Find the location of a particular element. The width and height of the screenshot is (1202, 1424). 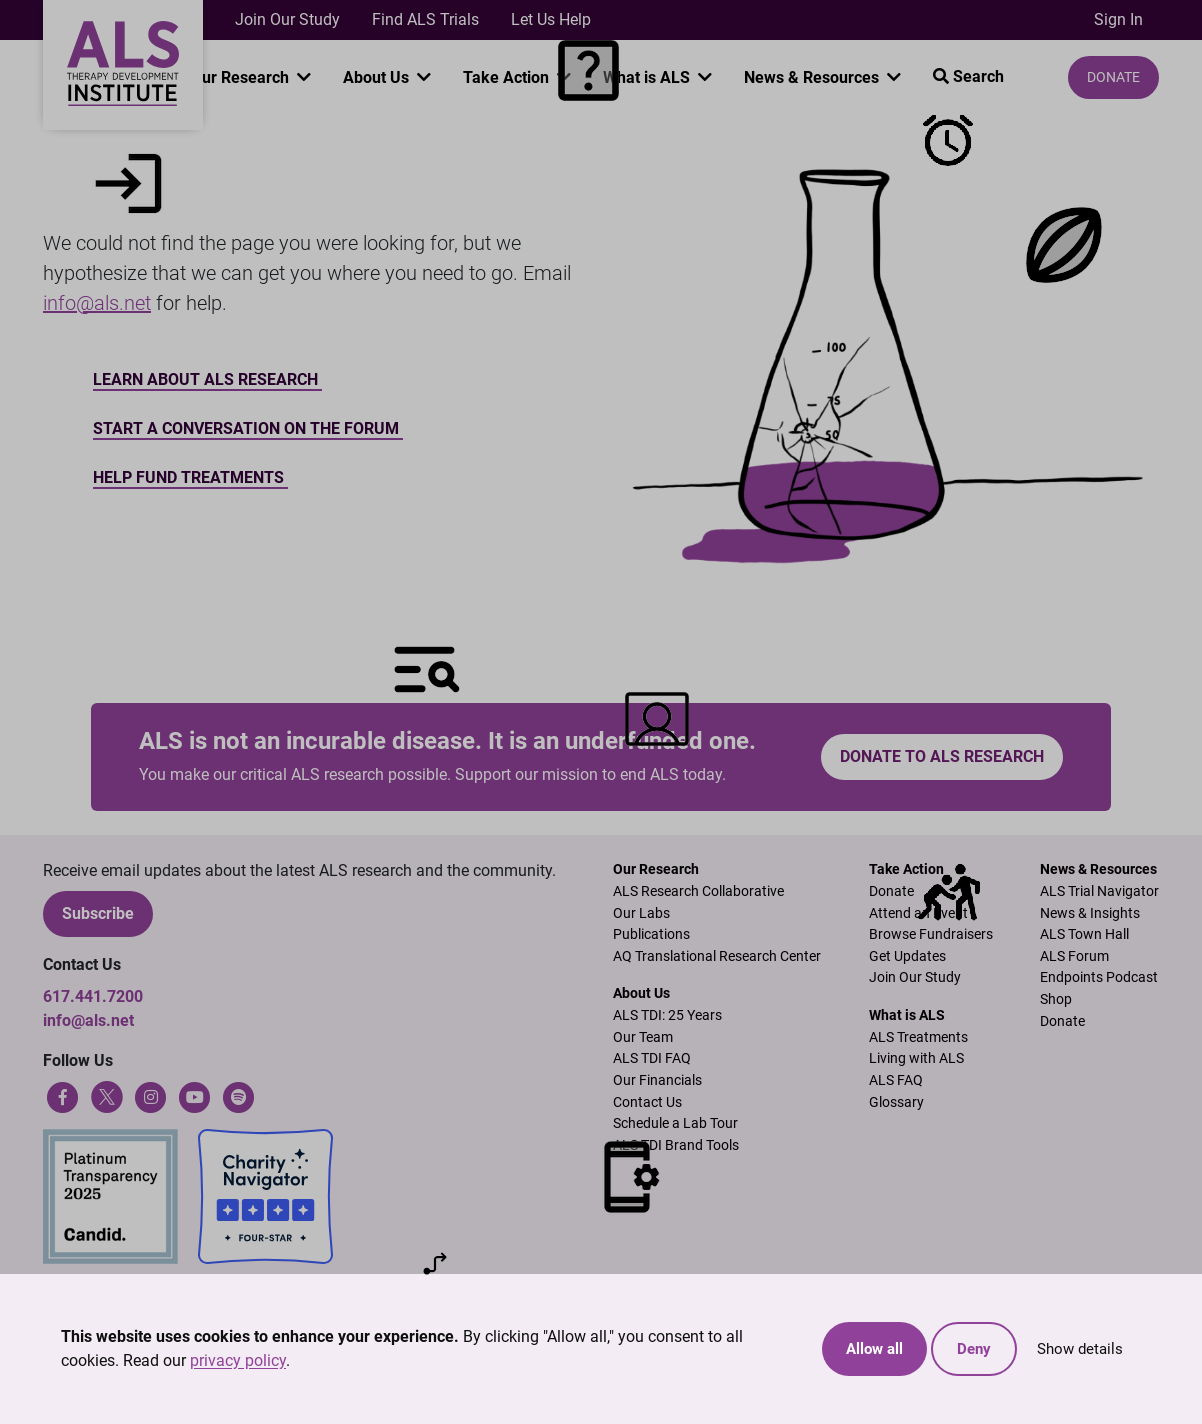

view user profile is located at coordinates (657, 719).